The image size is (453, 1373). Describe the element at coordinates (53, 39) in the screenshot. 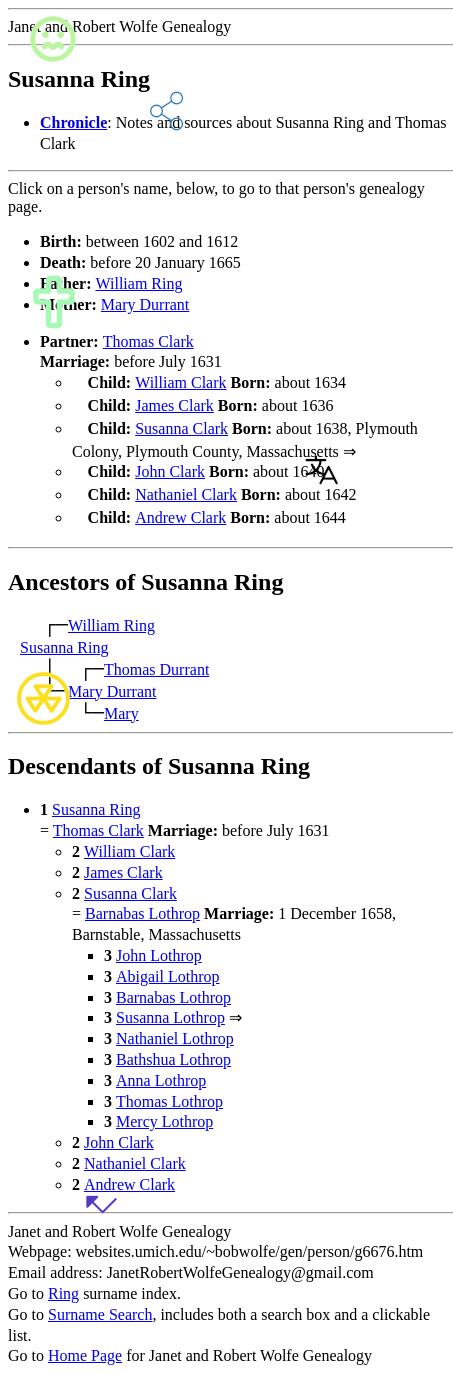

I see `indicates anxious or nervous status` at that location.